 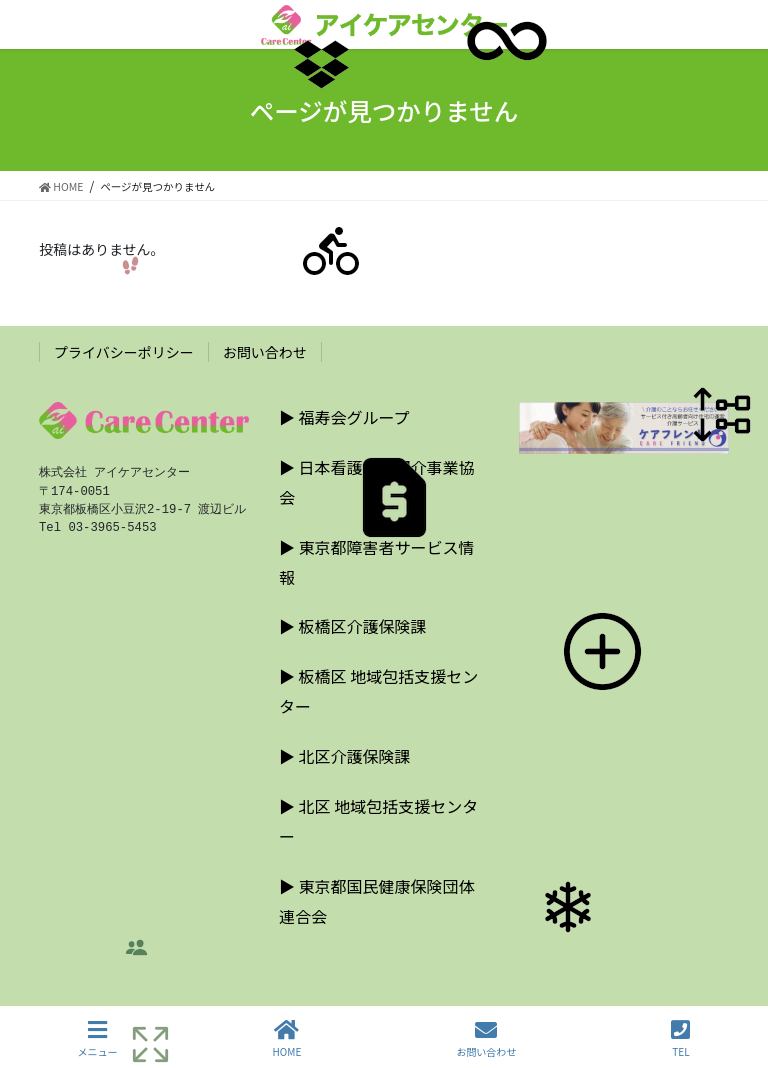 I want to click on toggle infinite loop or repeat mode, so click(x=507, y=41).